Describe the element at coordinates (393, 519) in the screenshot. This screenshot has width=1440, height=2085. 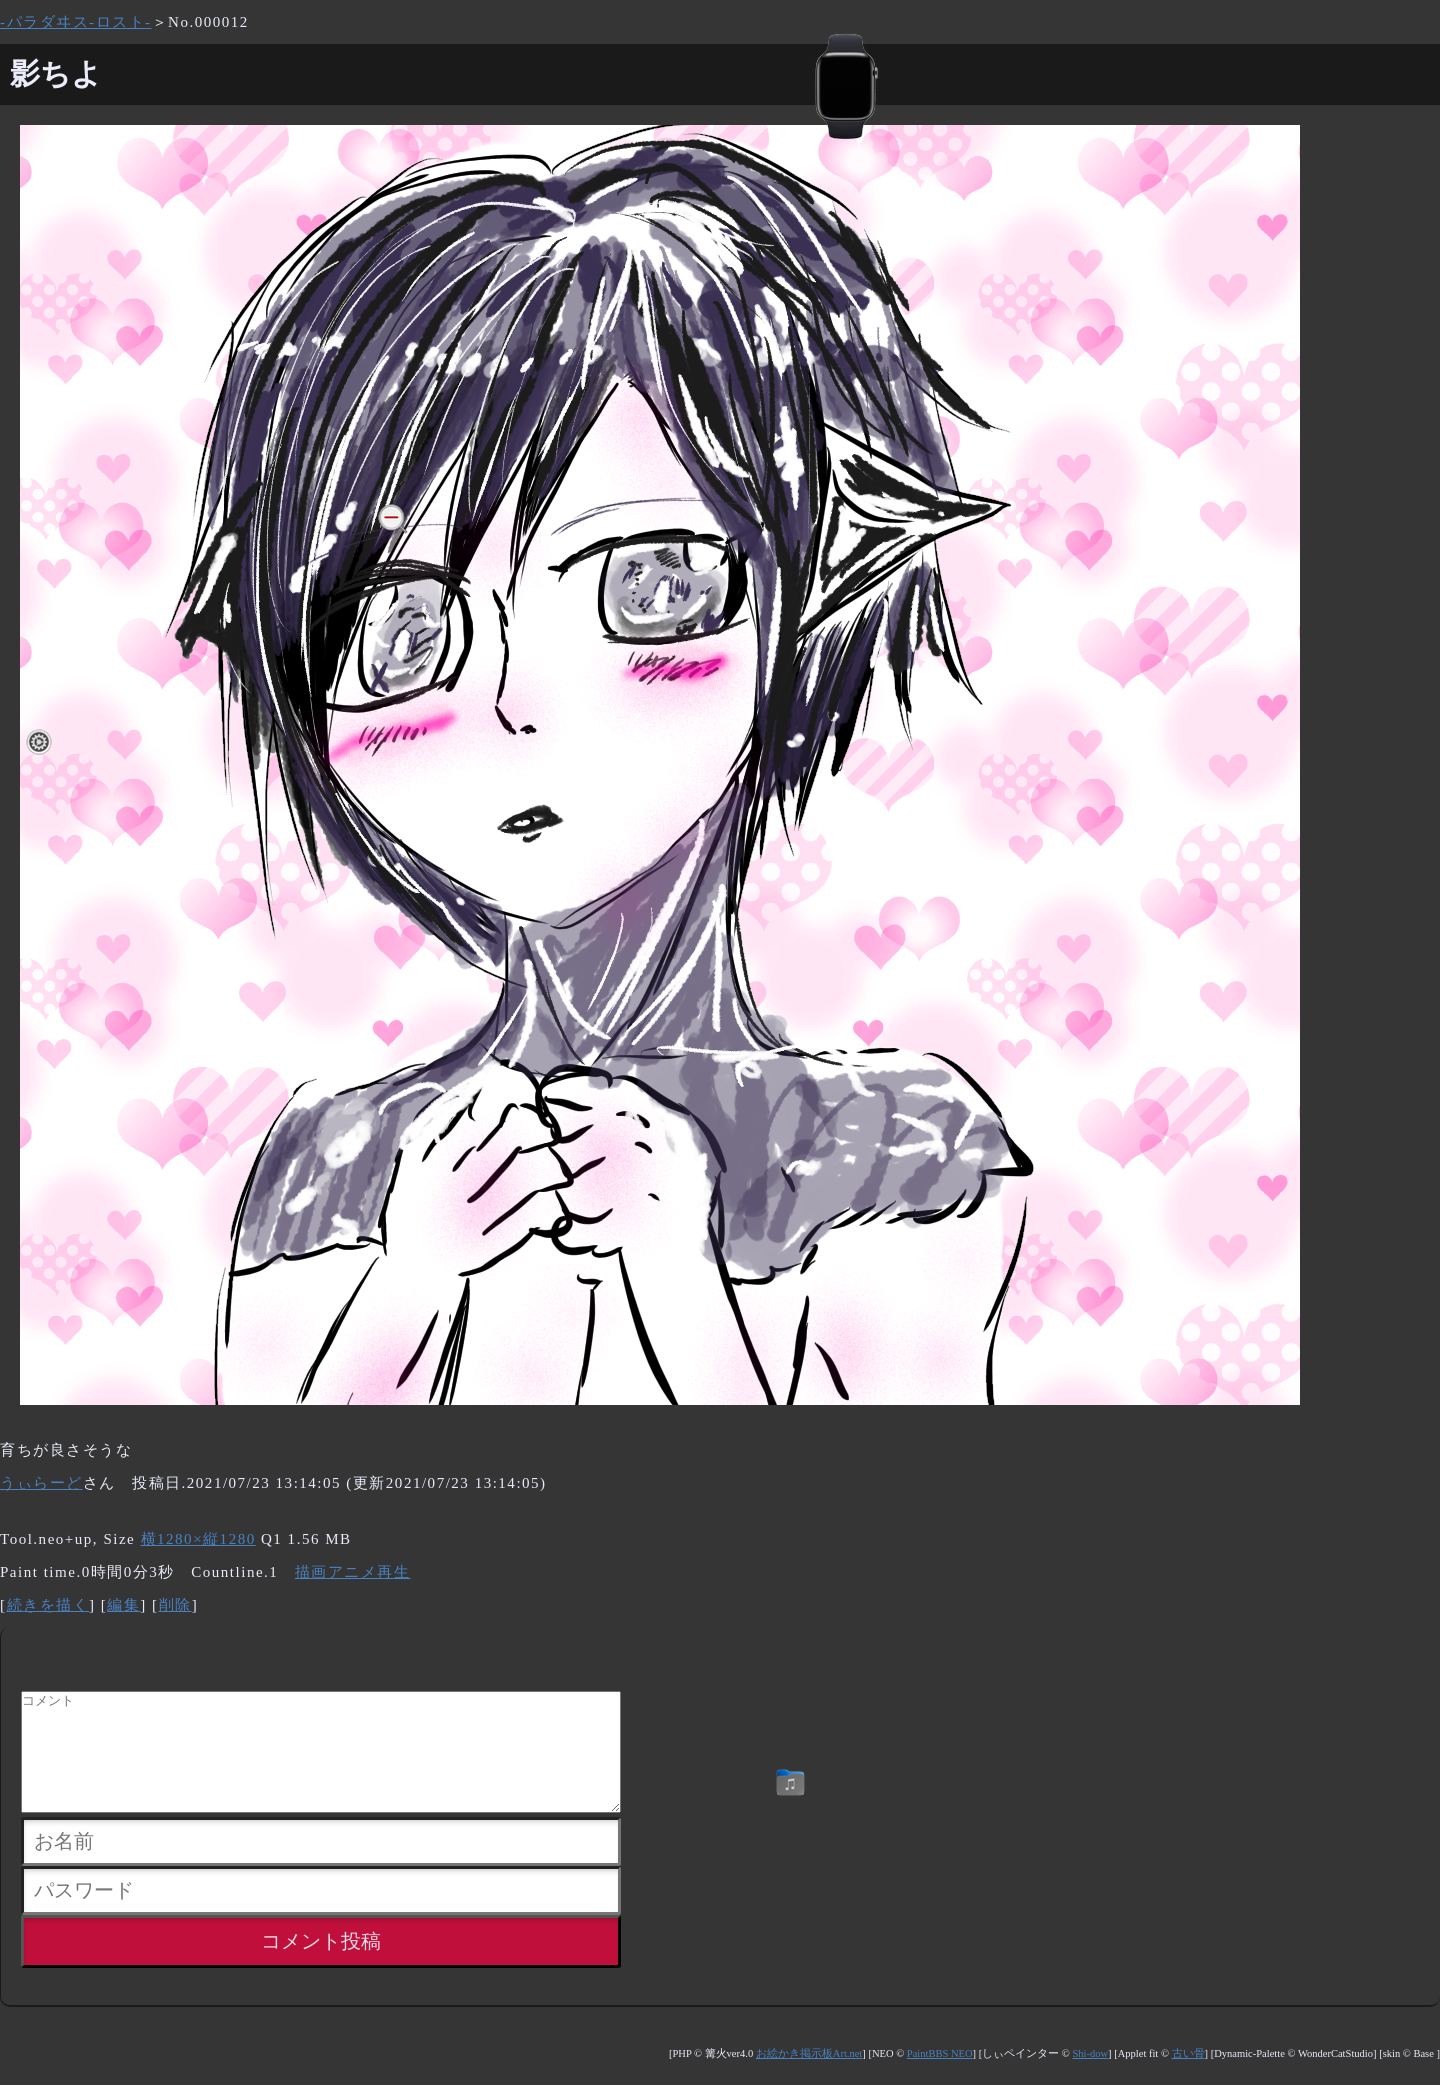
I see `zoom out of the current view` at that location.